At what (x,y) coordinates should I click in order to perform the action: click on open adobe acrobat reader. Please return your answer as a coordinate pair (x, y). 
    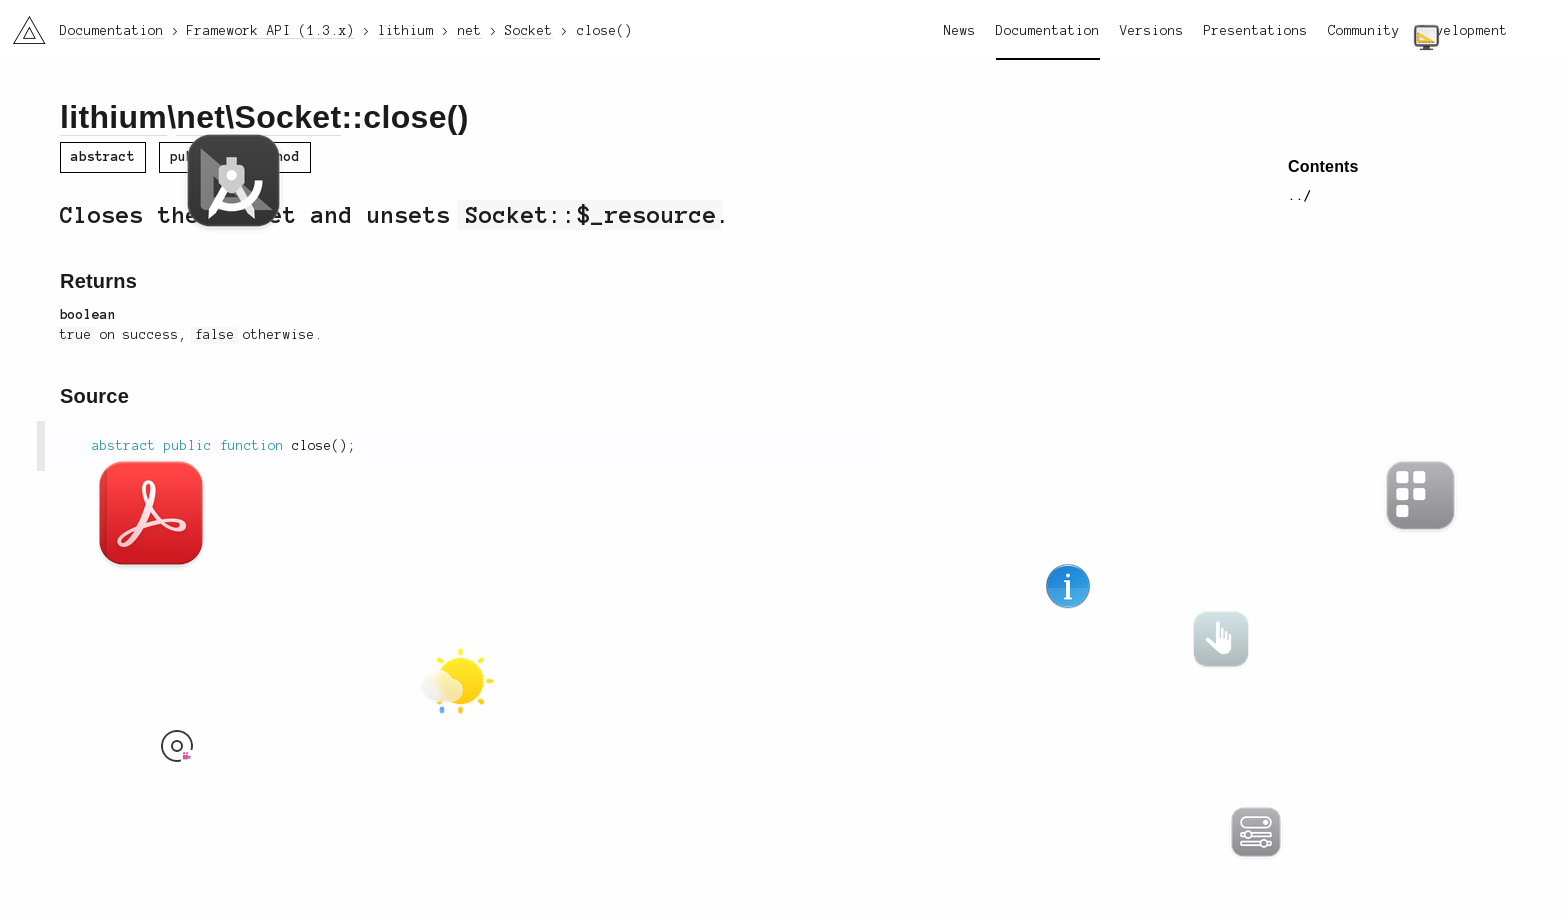
    Looking at the image, I should click on (151, 513).